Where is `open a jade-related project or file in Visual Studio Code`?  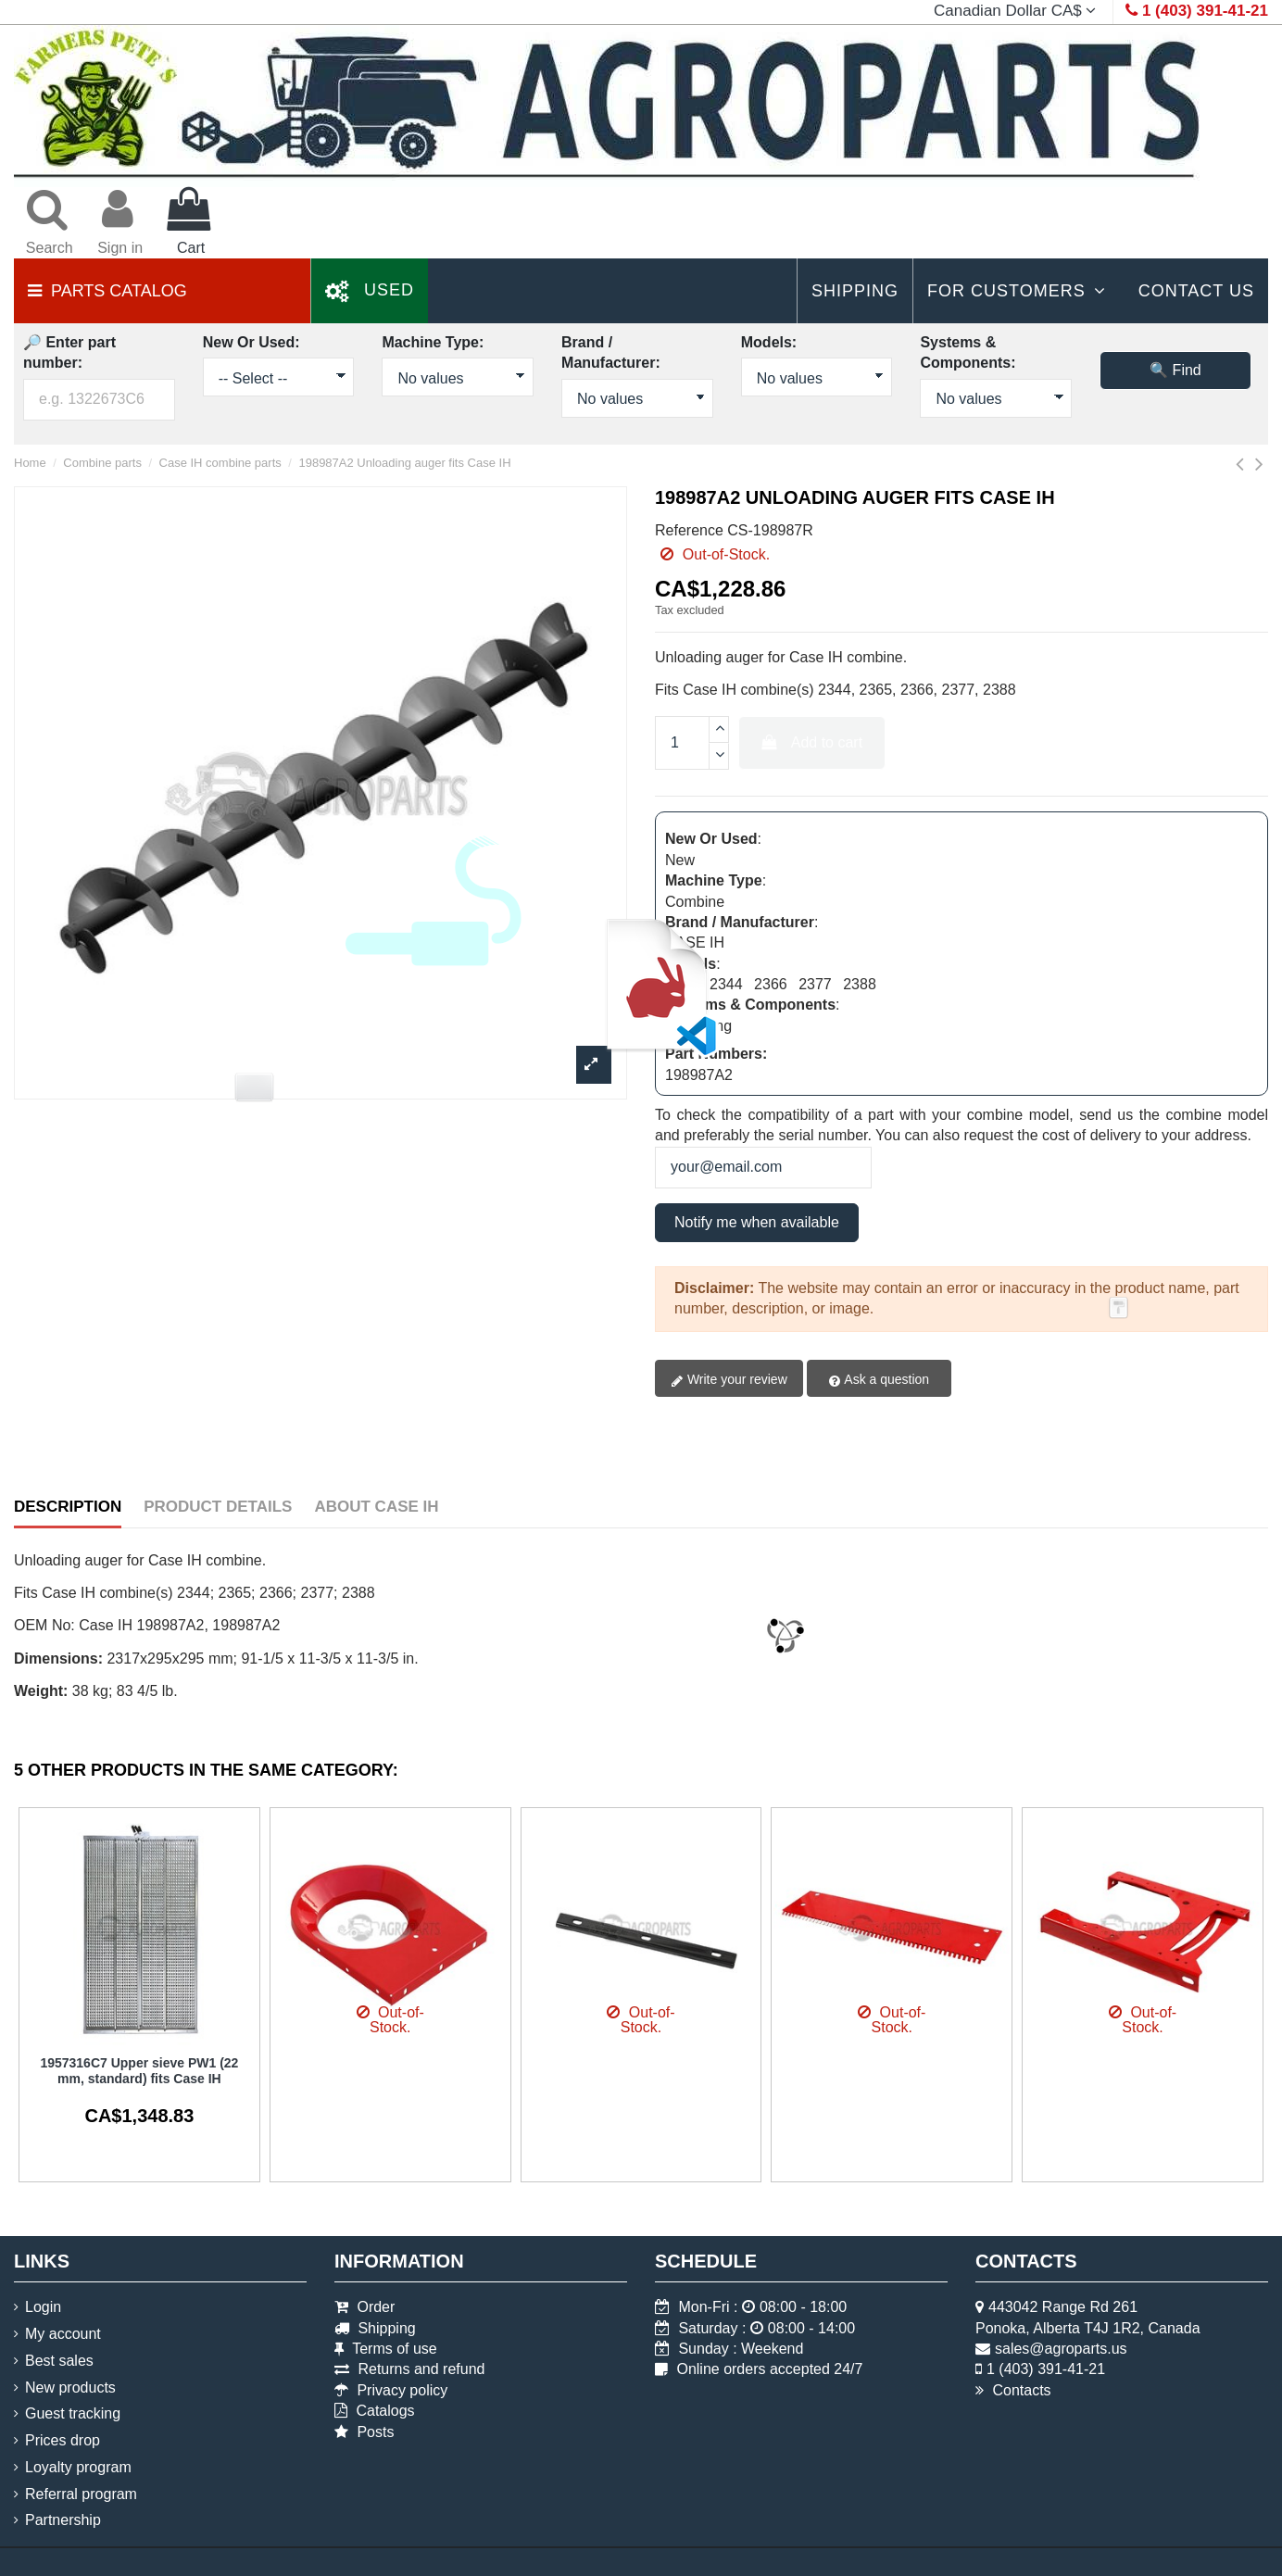
open a jade-related project or file in Visual Studio Code is located at coordinates (657, 987).